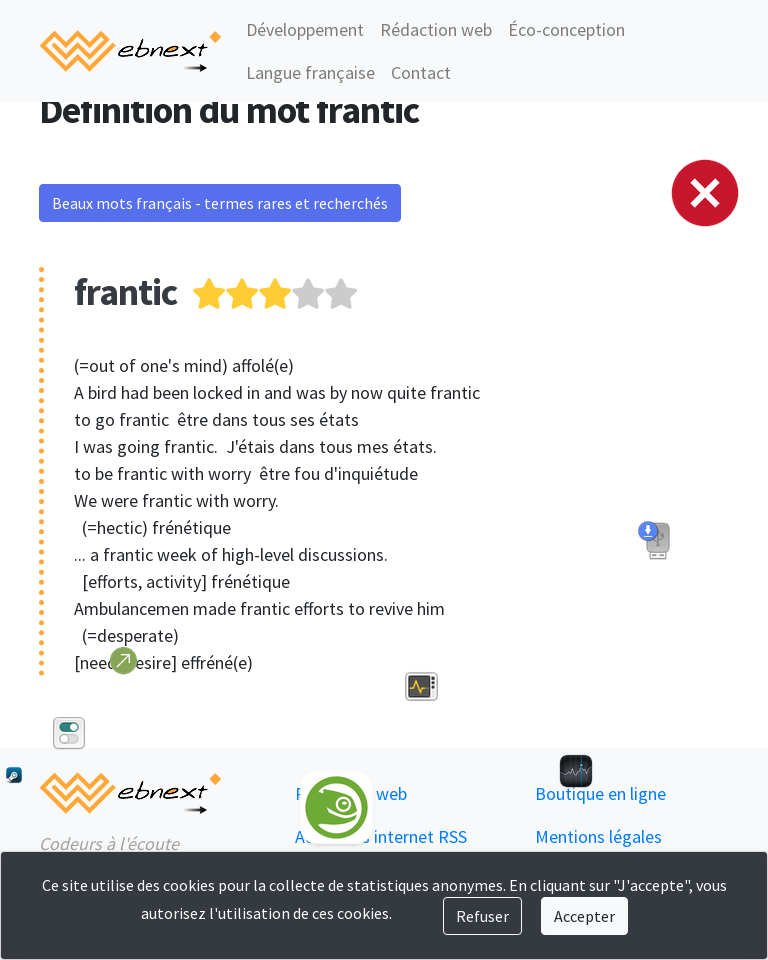  I want to click on open the openSUSE linux application, so click(336, 807).